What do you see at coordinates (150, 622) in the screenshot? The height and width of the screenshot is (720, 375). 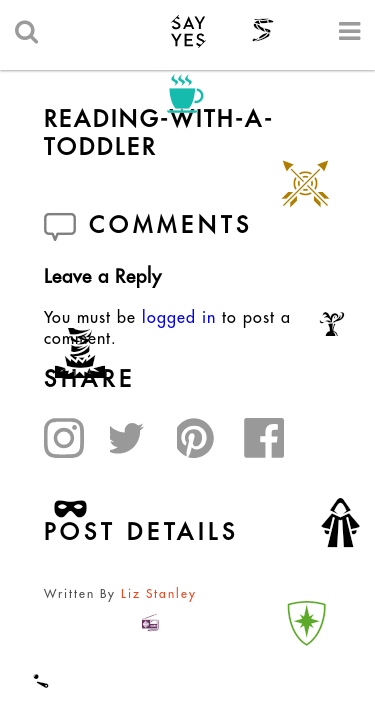 I see `access radio or audio streaming features` at bounding box center [150, 622].